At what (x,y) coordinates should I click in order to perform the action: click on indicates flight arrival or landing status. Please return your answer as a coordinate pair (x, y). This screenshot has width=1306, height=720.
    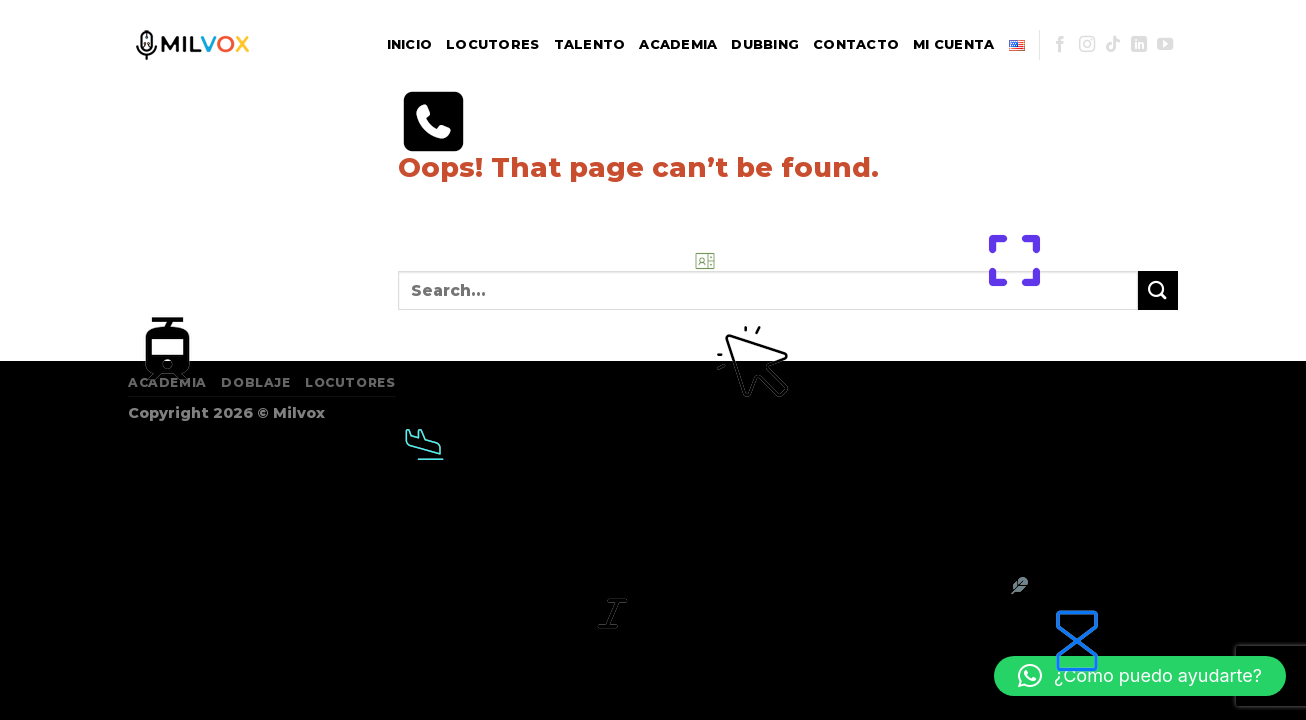
    Looking at the image, I should click on (422, 444).